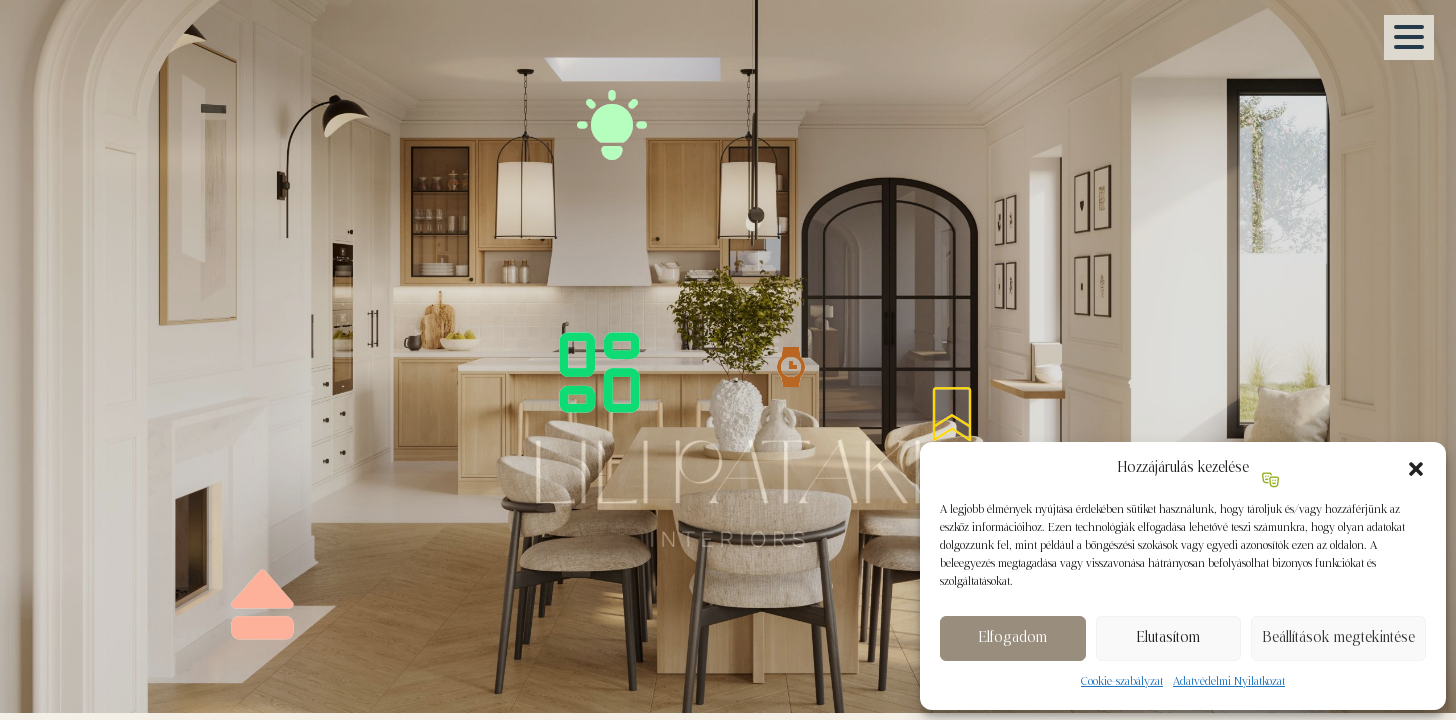 The width and height of the screenshot is (1456, 720). I want to click on view time or clock settings, so click(791, 367).